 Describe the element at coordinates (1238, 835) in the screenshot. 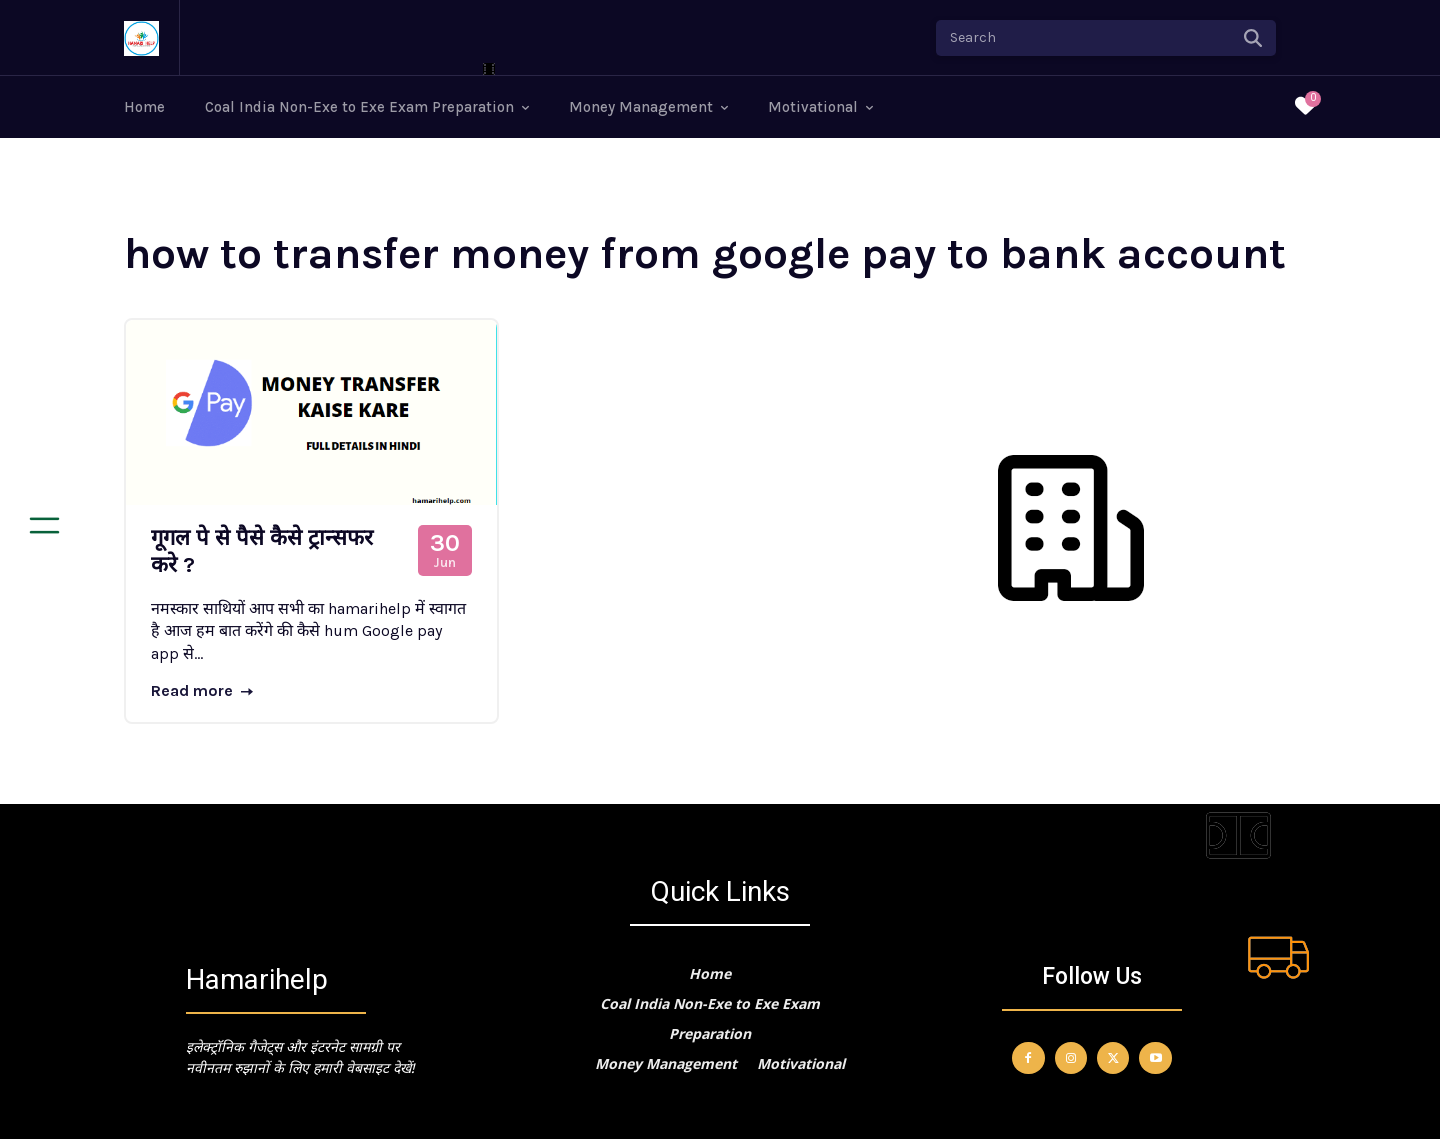

I see `view basketball court availability` at that location.